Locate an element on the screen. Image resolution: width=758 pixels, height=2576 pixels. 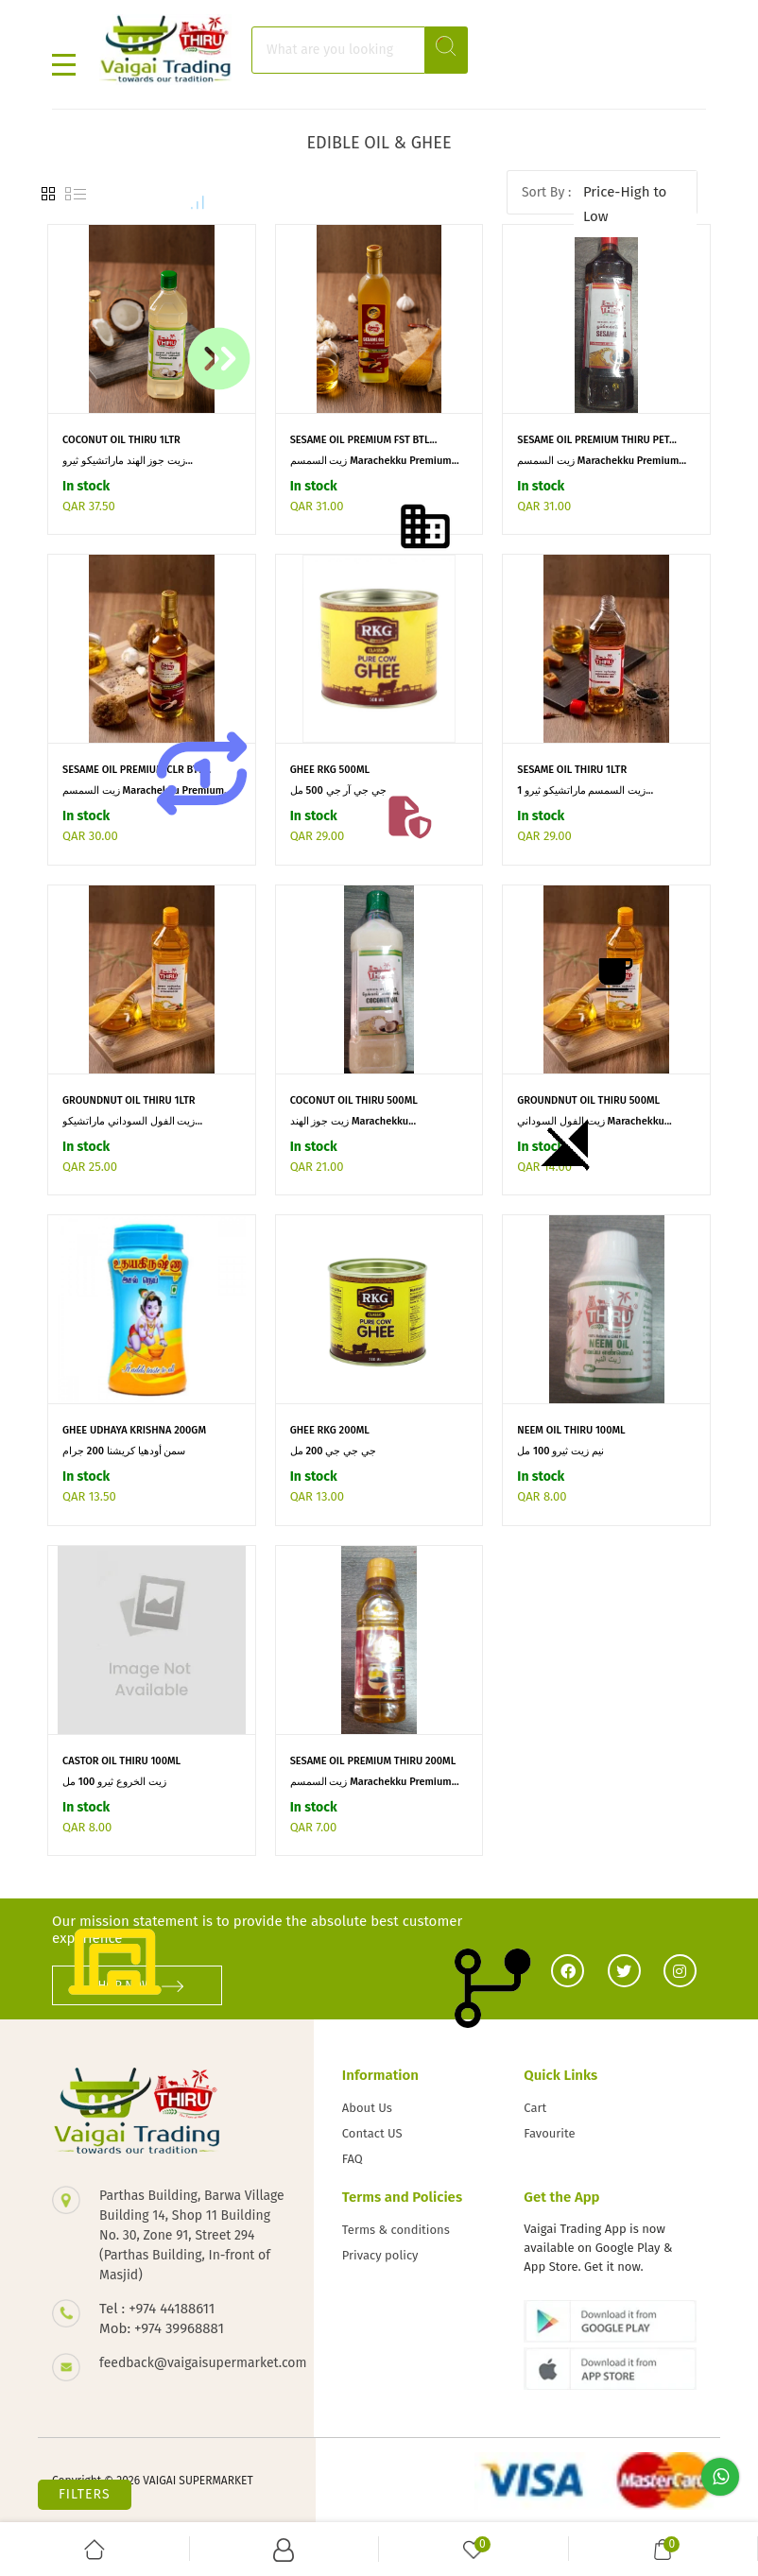
view organization or company details is located at coordinates (425, 526).